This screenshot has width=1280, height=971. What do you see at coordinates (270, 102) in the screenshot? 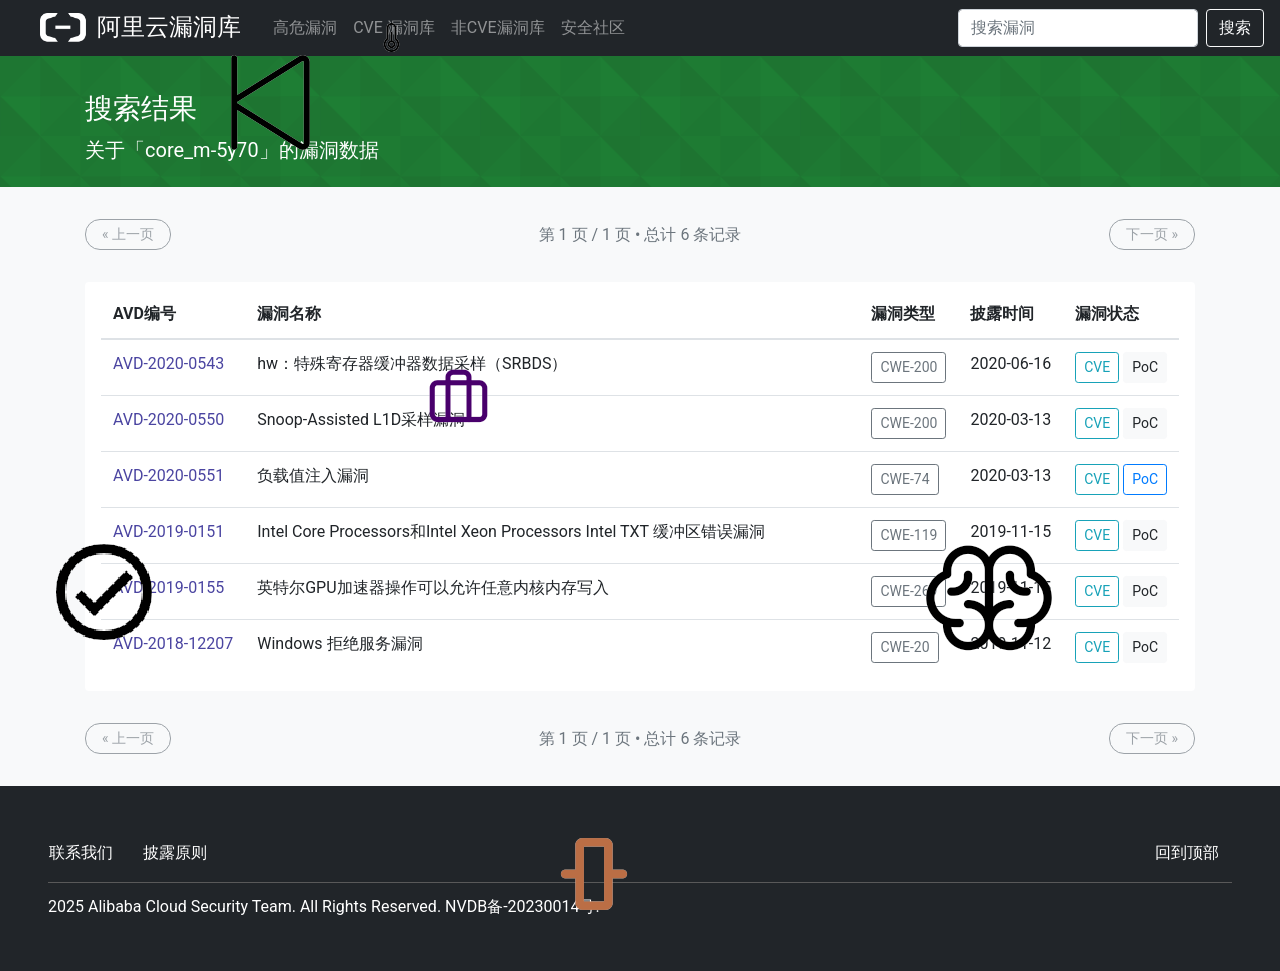
I see `skip to previous track` at bounding box center [270, 102].